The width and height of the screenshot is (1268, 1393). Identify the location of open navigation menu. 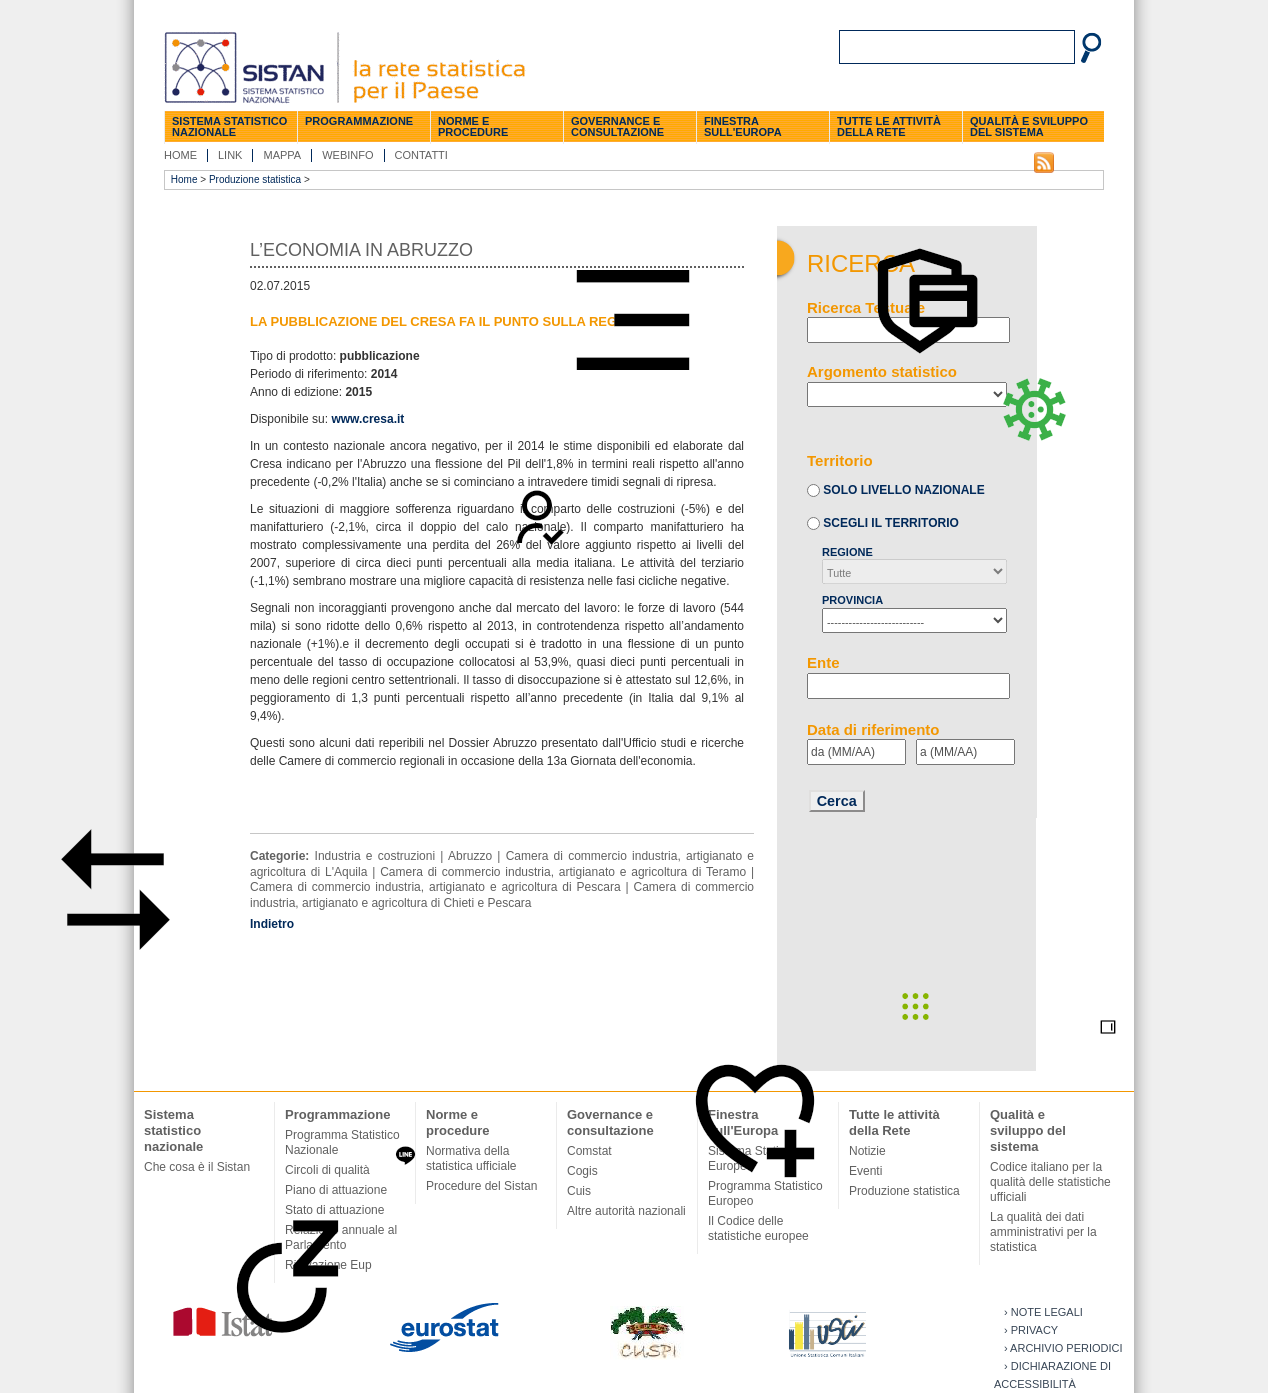
(633, 320).